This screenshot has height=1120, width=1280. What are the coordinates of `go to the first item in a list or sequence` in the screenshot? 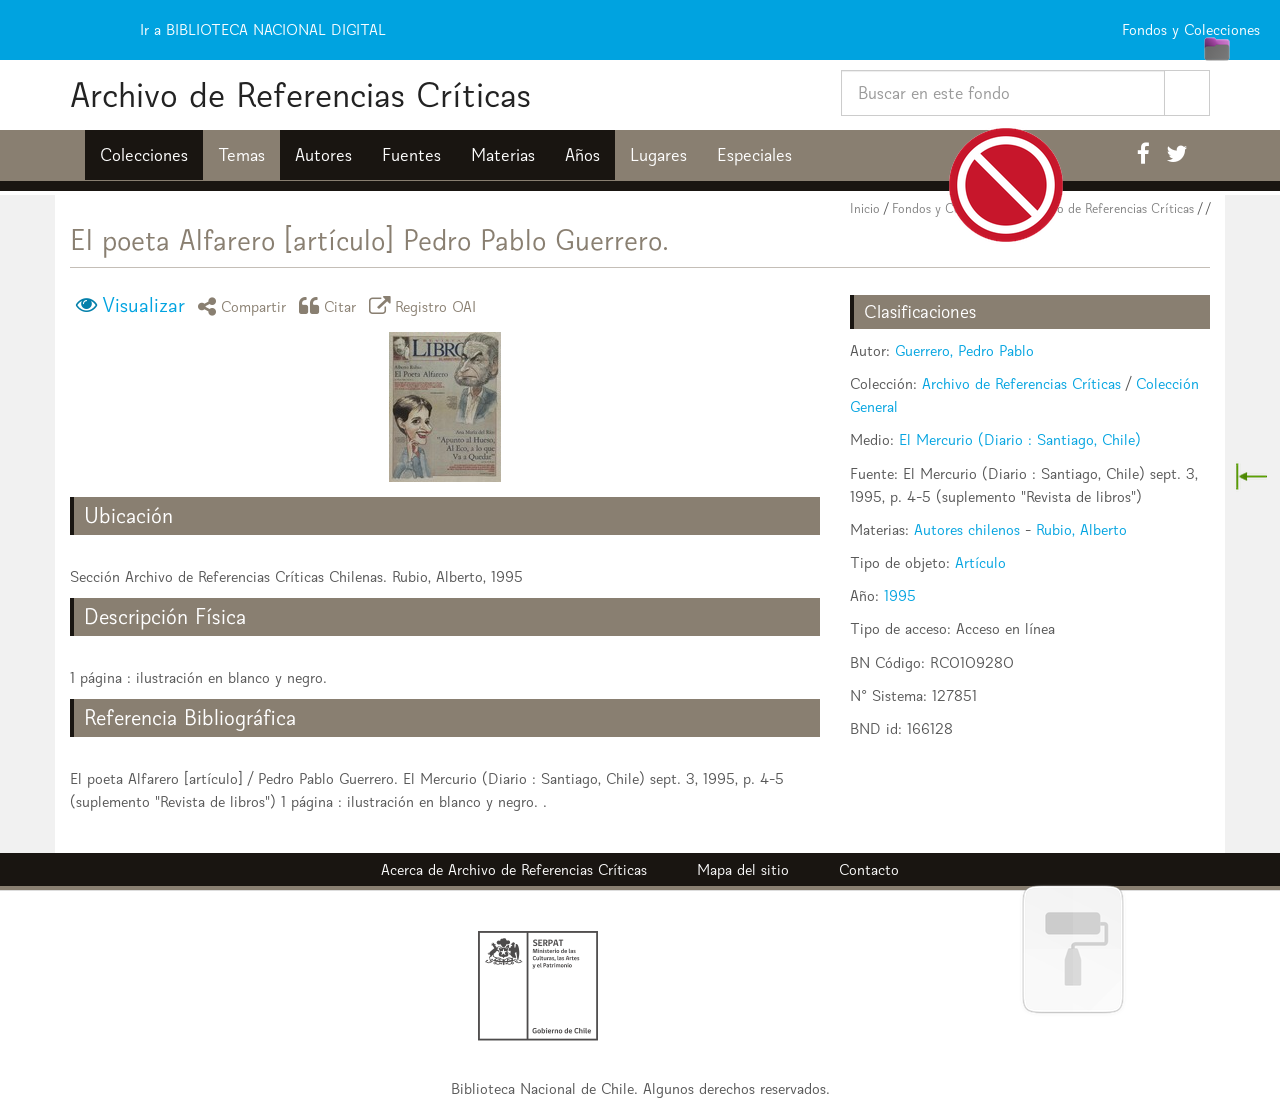 It's located at (1251, 476).